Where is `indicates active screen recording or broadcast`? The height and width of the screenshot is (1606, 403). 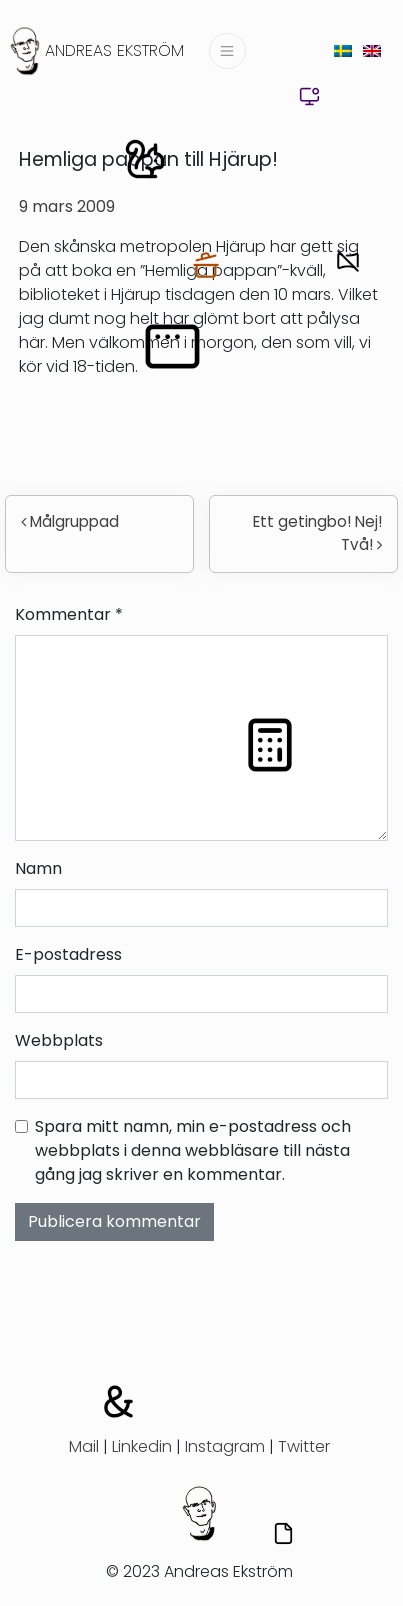 indicates active screen recording or broadcast is located at coordinates (309, 96).